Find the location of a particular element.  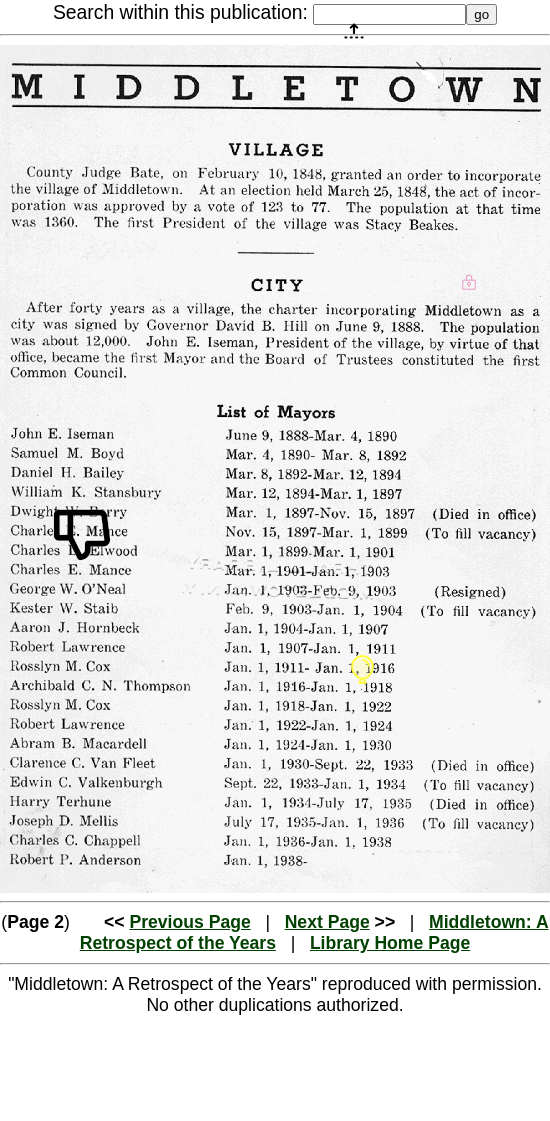

dislike or downvote content is located at coordinates (82, 532).